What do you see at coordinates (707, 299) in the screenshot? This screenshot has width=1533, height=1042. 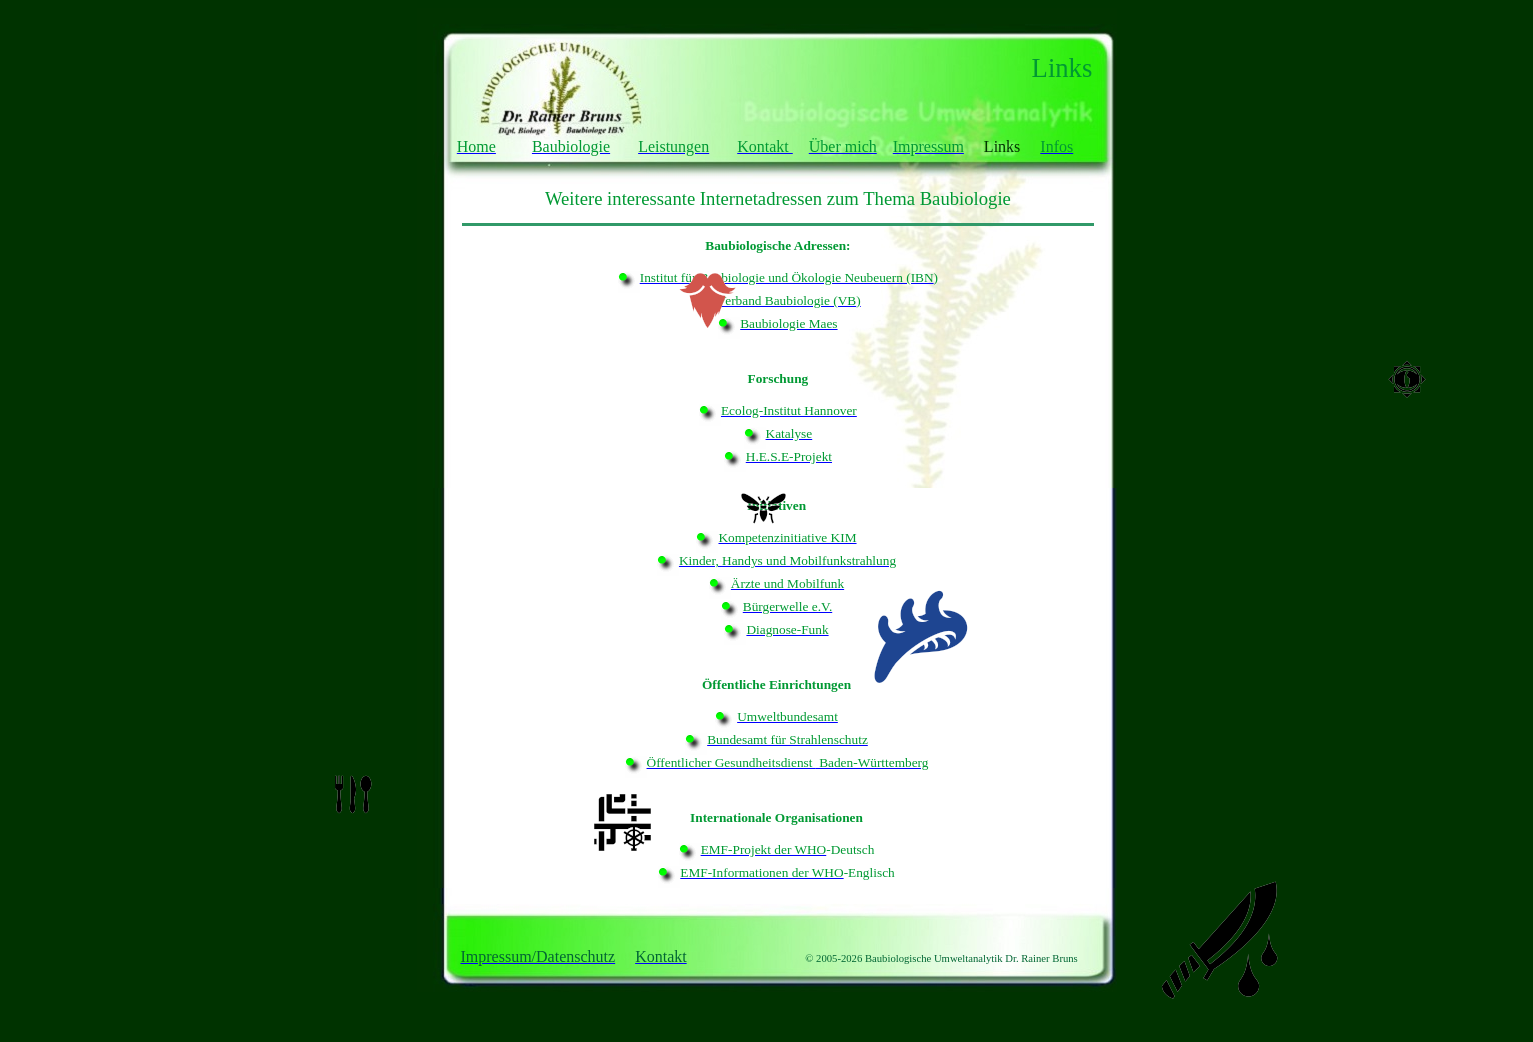 I see `select beard style for character customization` at bounding box center [707, 299].